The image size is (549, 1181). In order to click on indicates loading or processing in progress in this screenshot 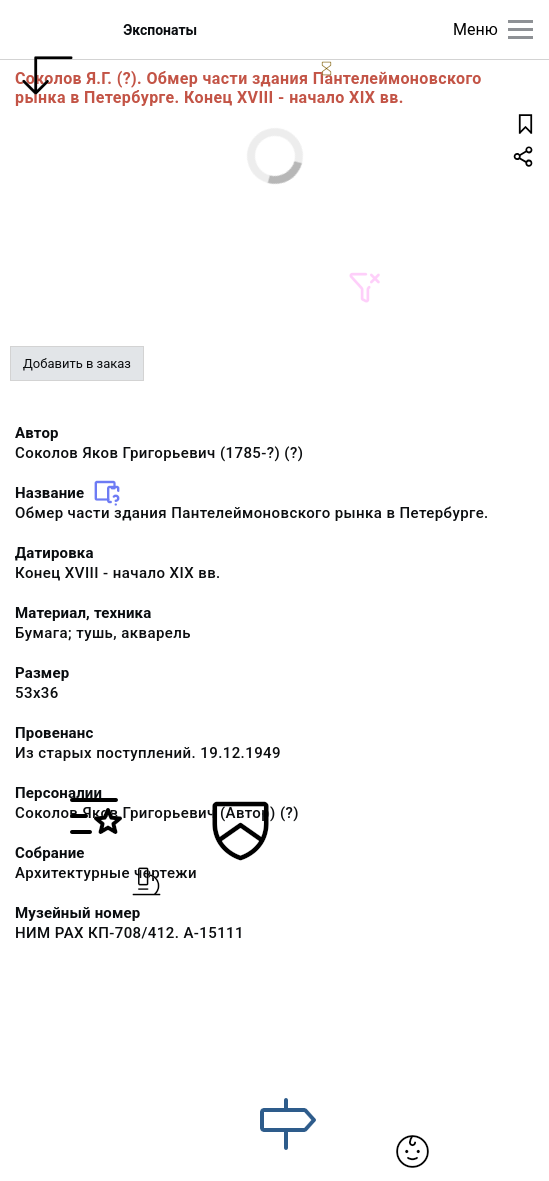, I will do `click(326, 68)`.